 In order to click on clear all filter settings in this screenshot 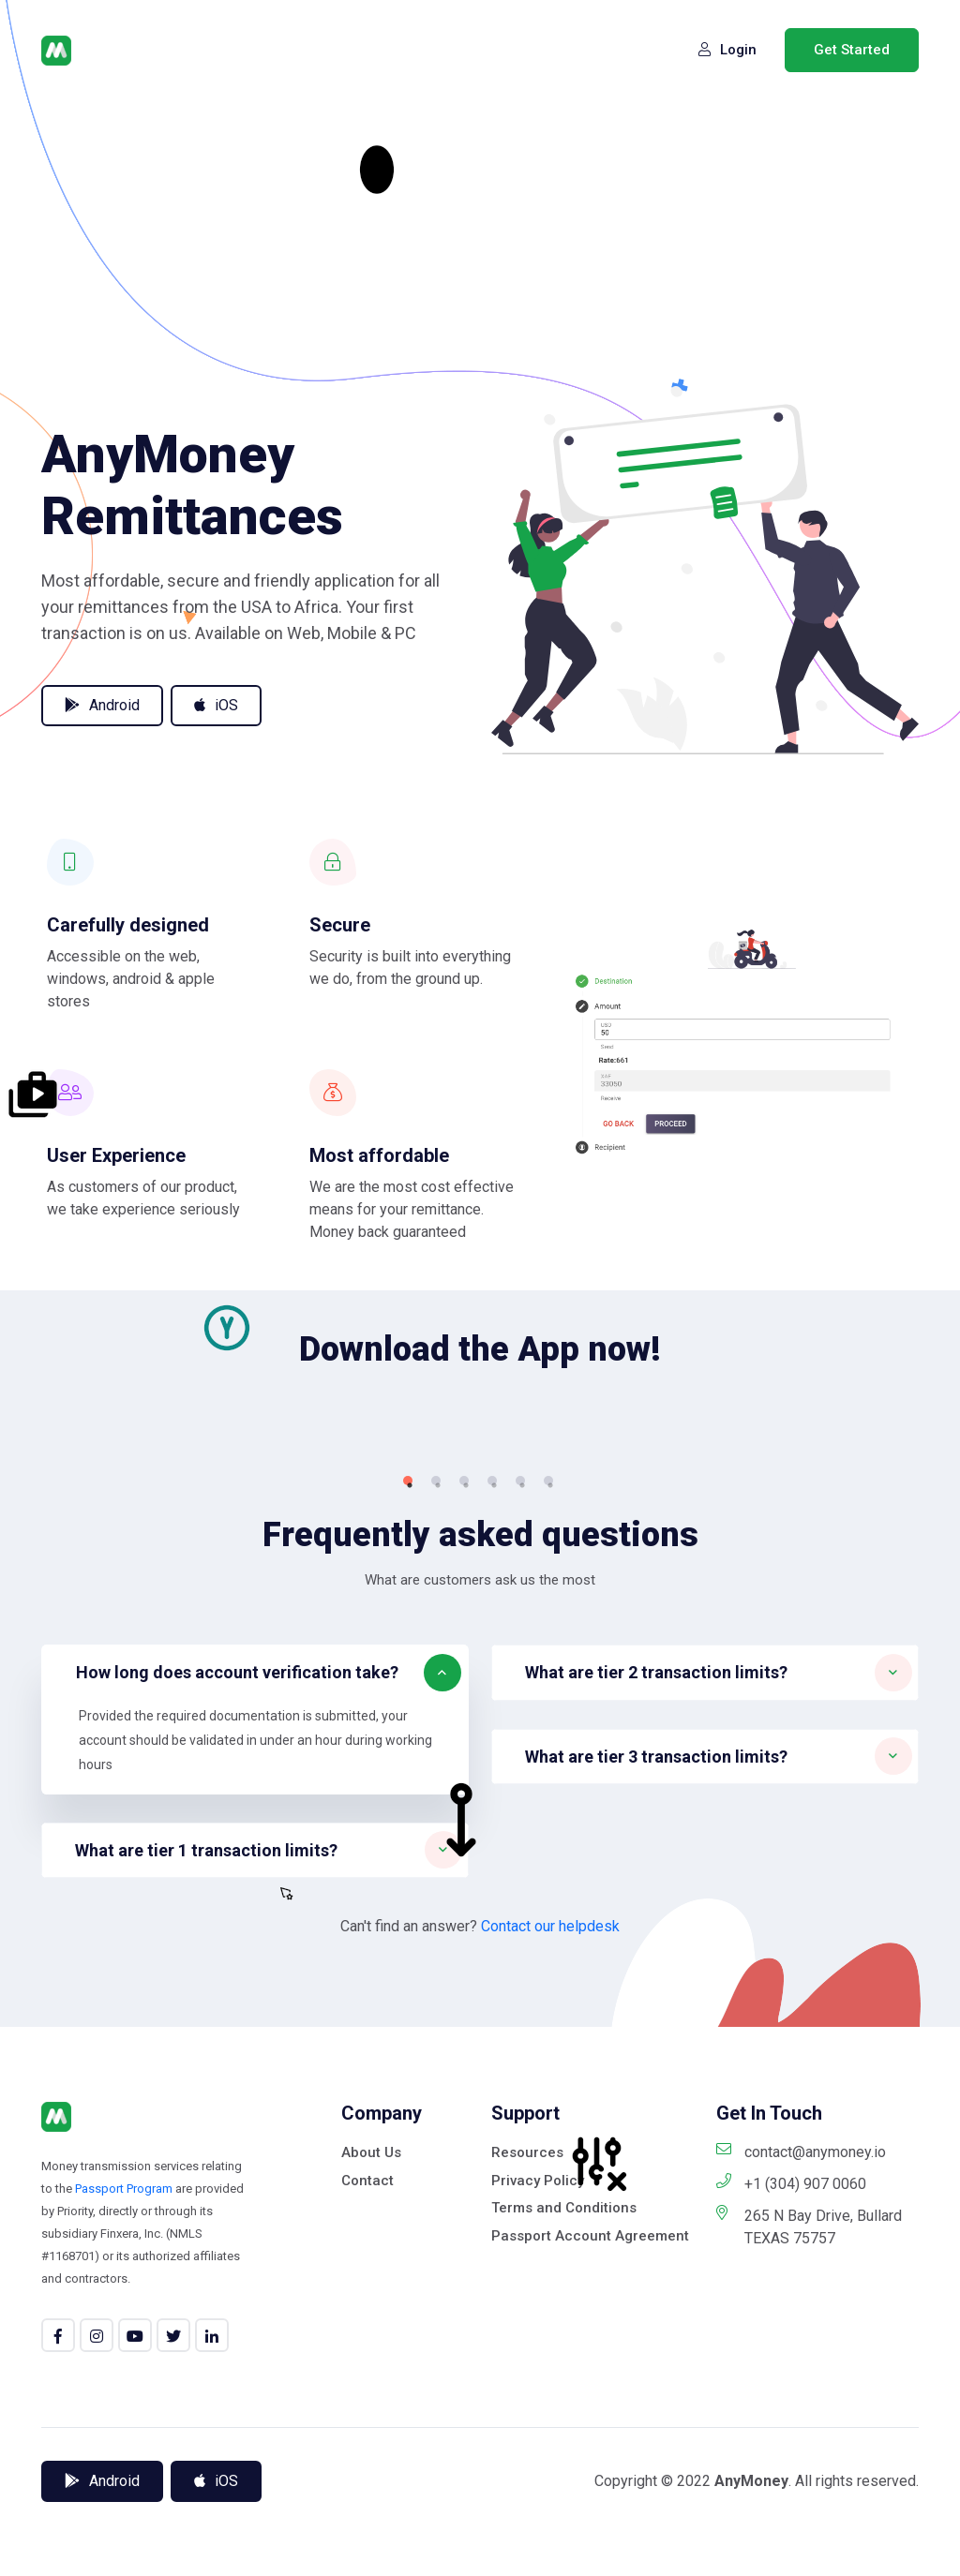, I will do `click(596, 2161)`.